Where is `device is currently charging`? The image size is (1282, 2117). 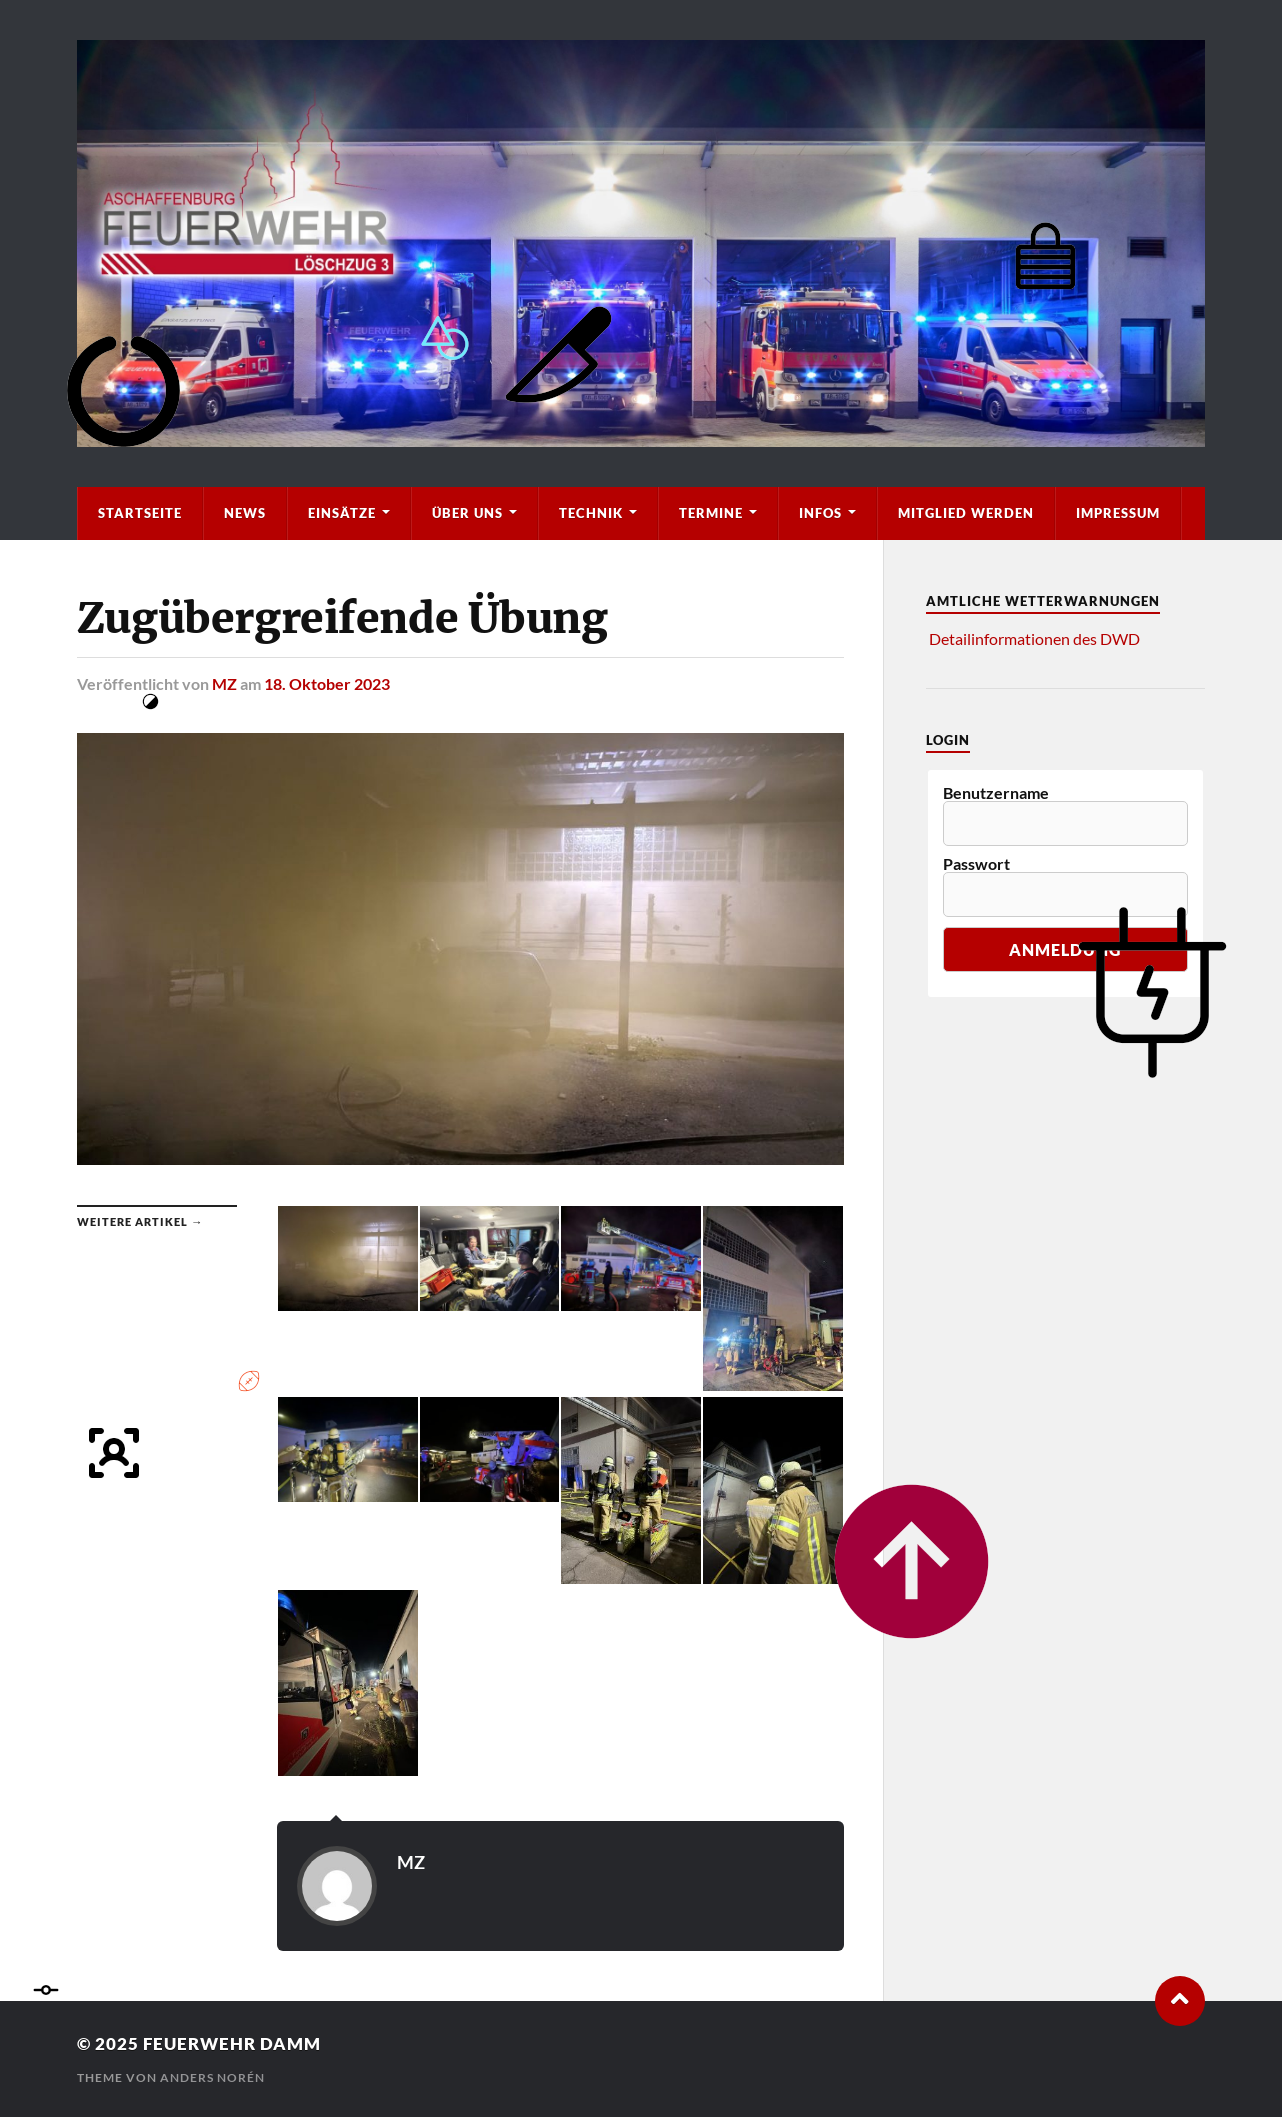
device is currently charging is located at coordinates (1152, 992).